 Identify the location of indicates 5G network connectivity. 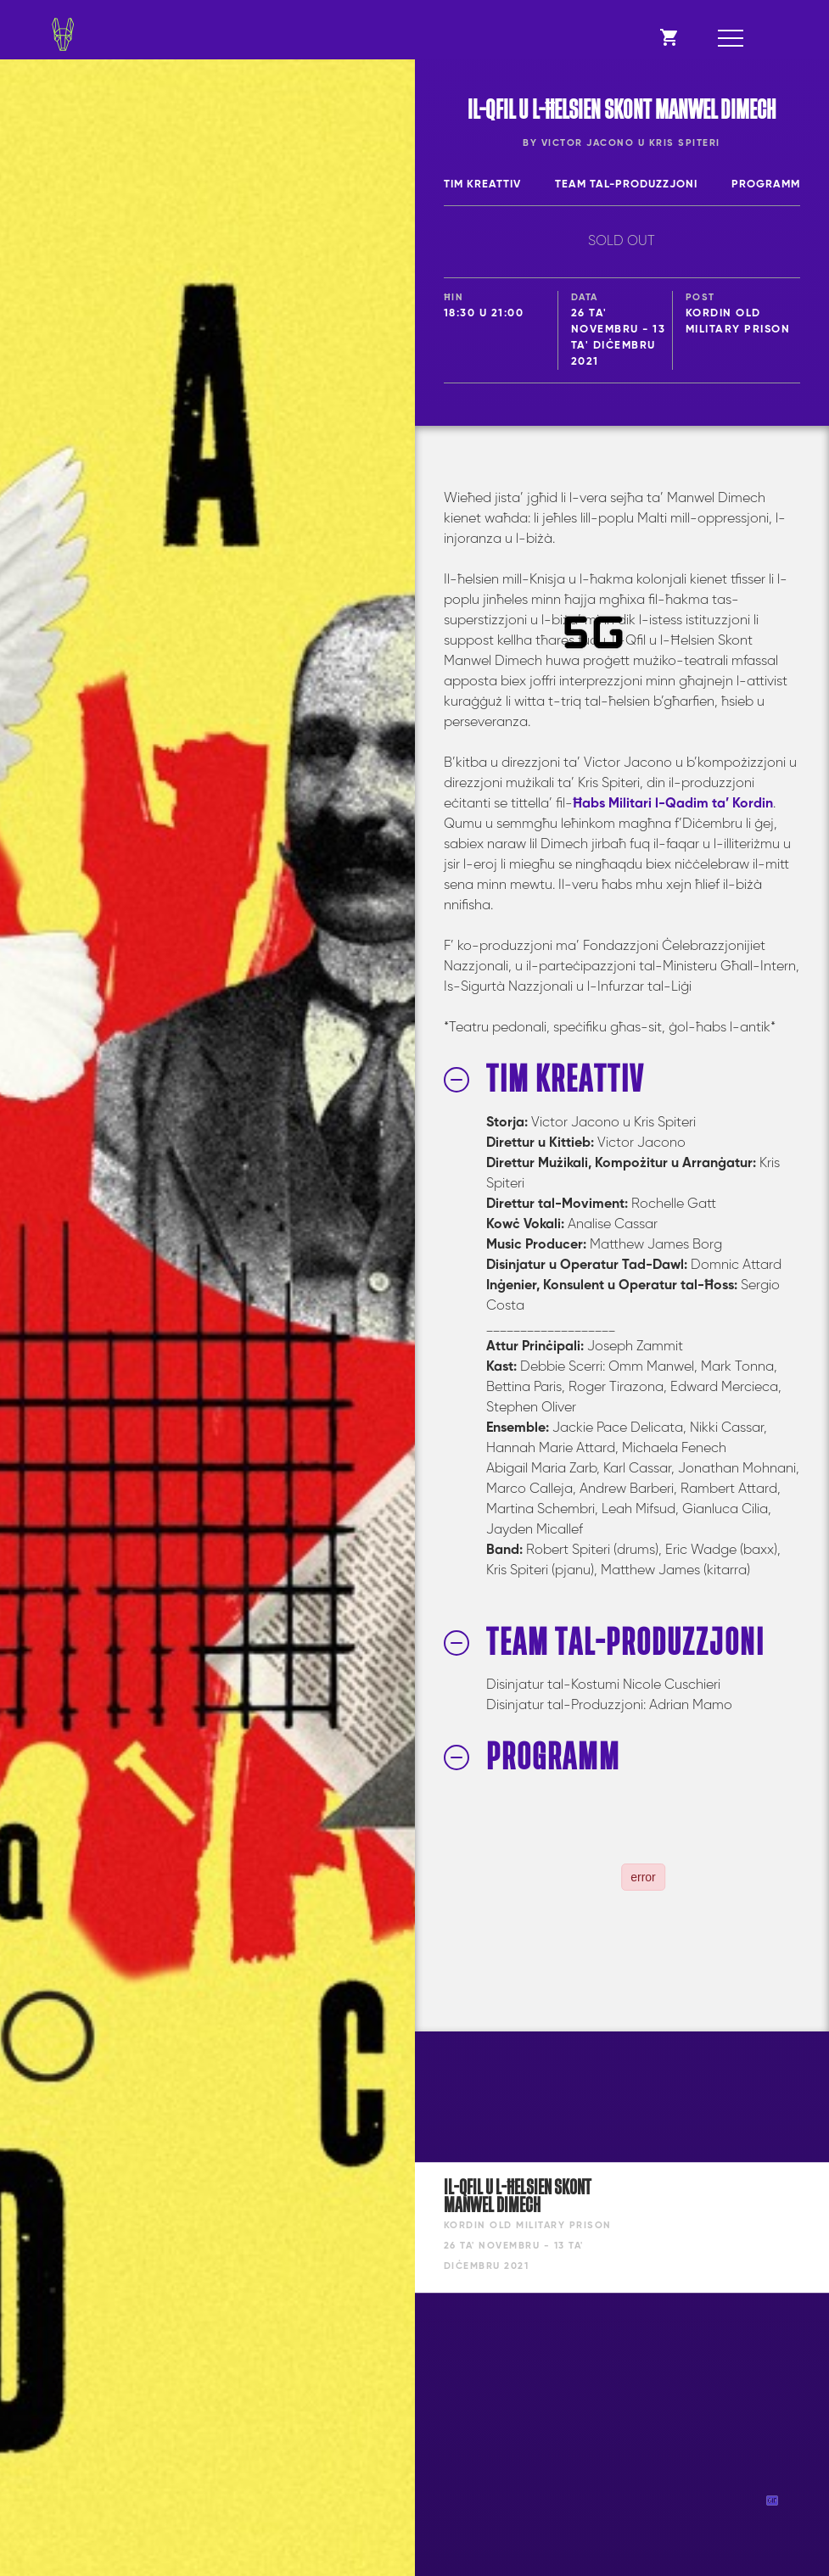
(593, 632).